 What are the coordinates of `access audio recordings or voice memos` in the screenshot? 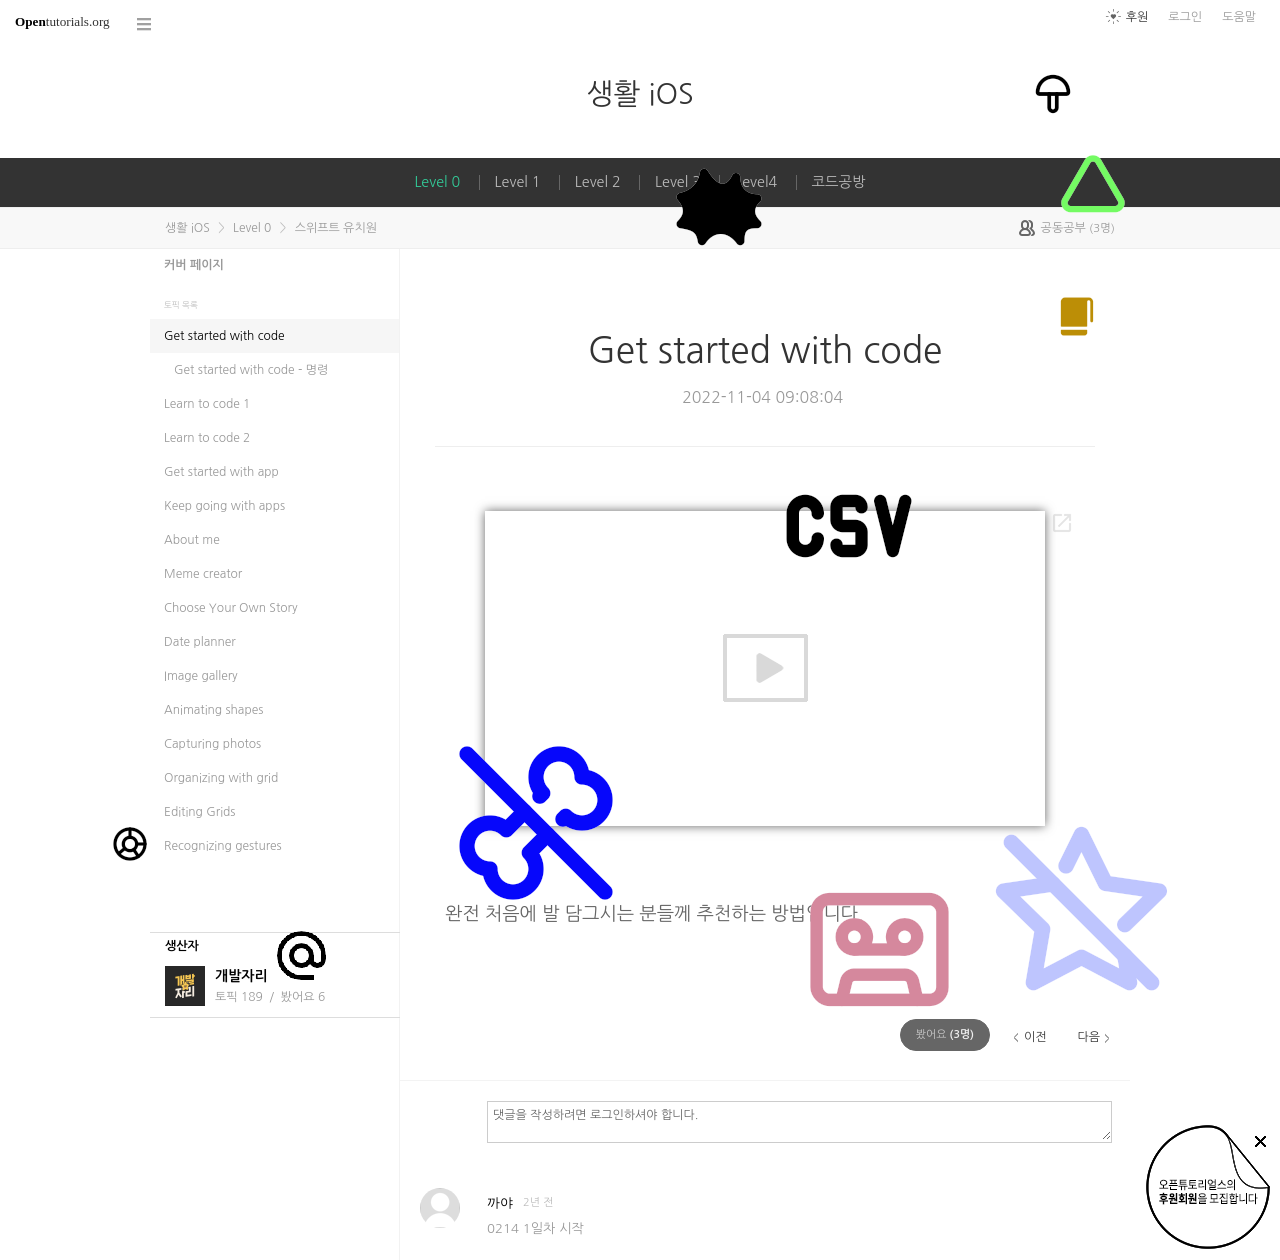 It's located at (879, 949).